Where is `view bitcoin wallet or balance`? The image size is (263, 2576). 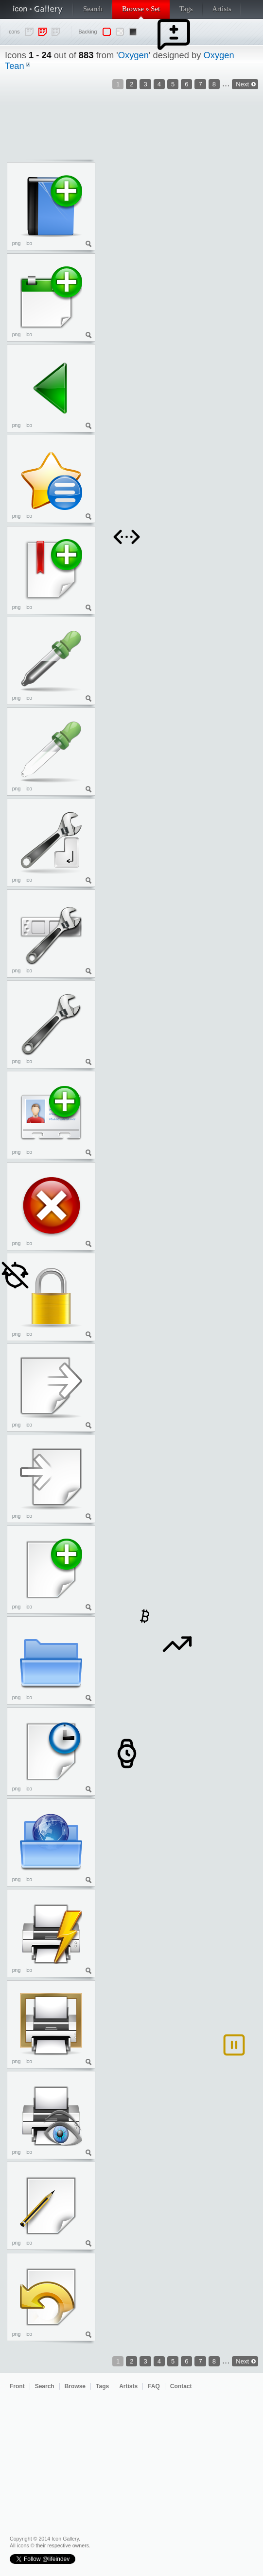
view bitcoin wallet or balance is located at coordinates (145, 1616).